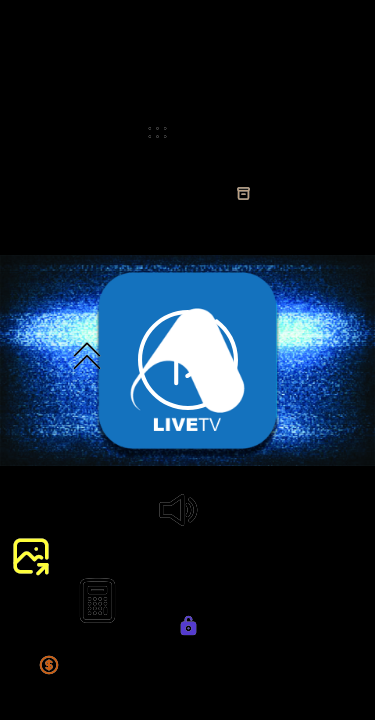  Describe the element at coordinates (49, 665) in the screenshot. I see `view your account balance` at that location.